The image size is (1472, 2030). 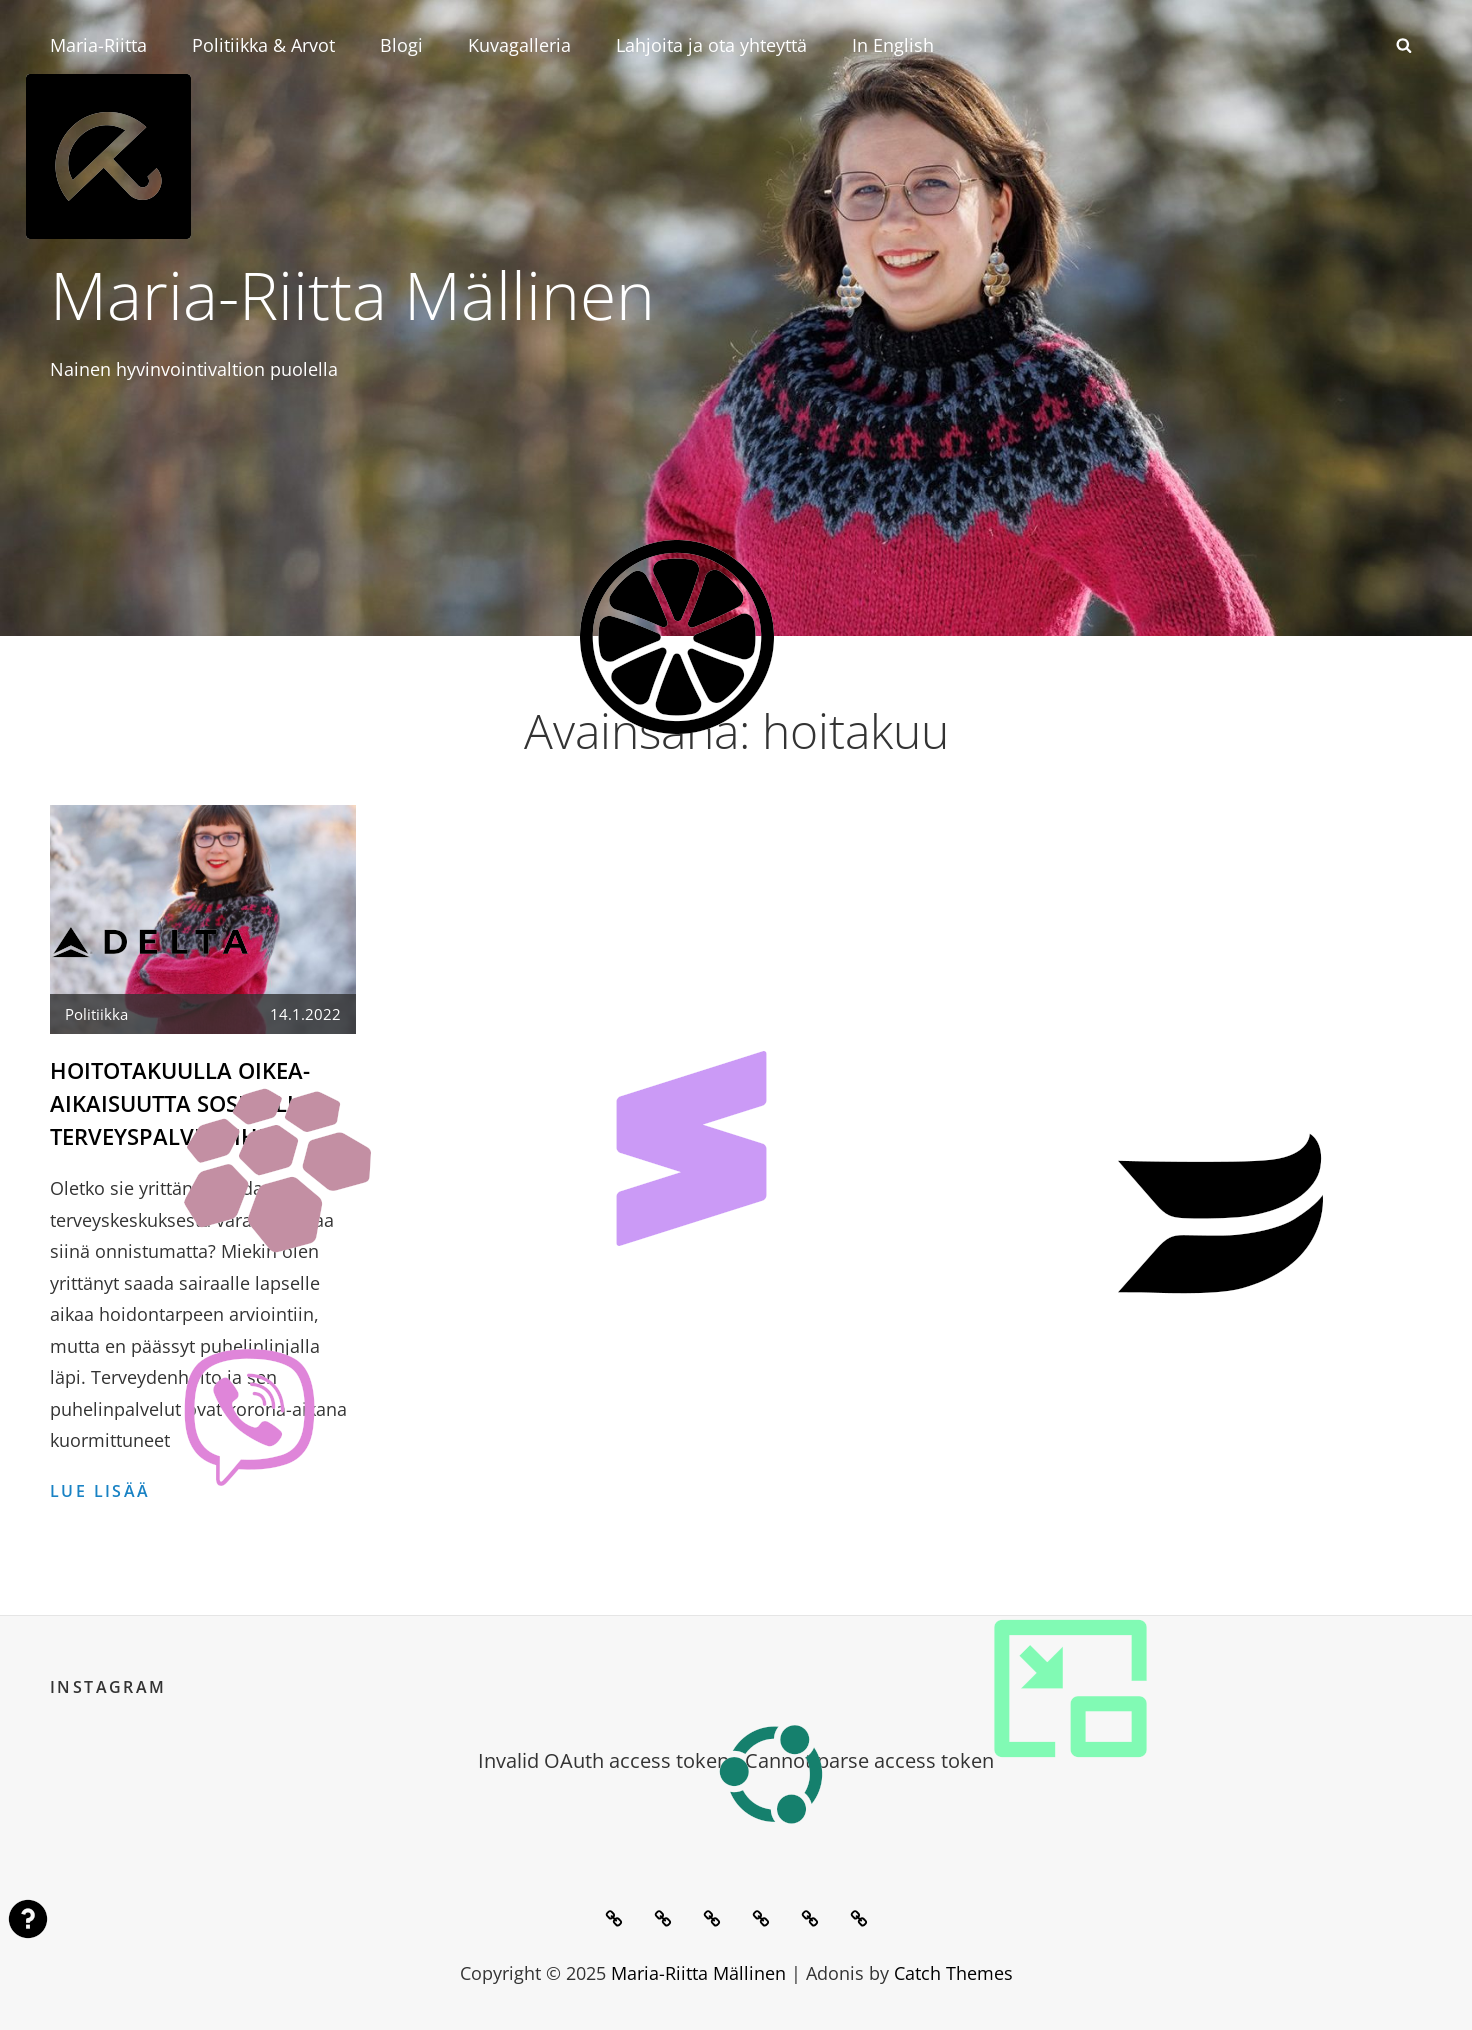 I want to click on open sublime text editor, so click(x=691, y=1148).